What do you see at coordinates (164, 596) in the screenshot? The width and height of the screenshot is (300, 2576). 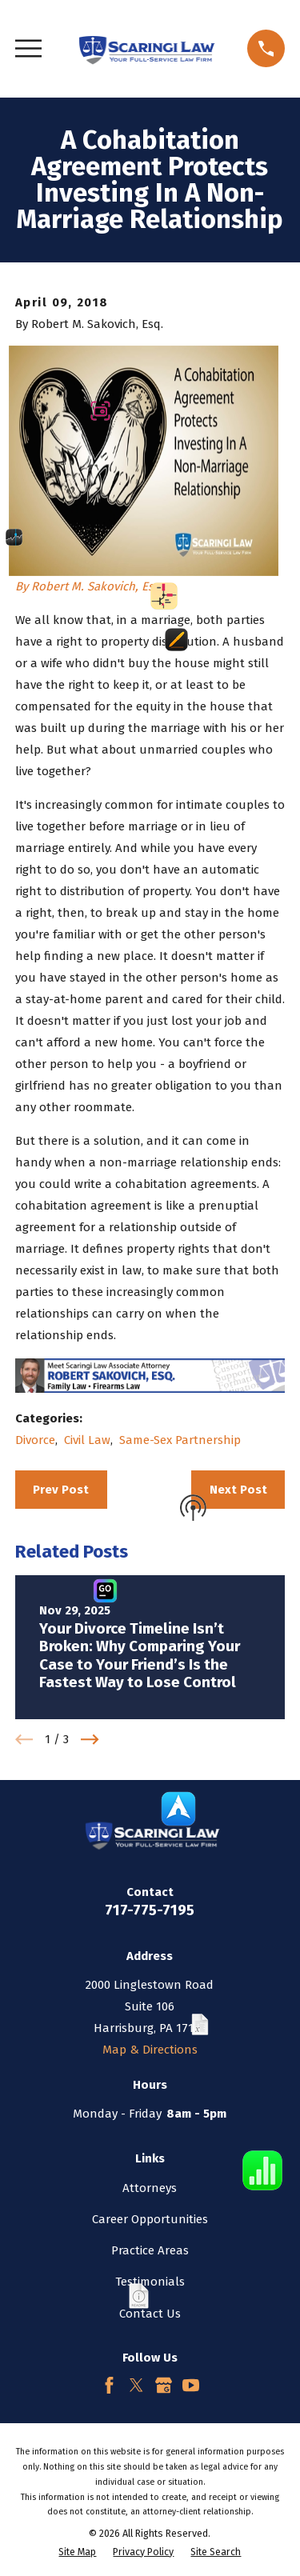 I see `open eeschema circuit schematic editor` at bounding box center [164, 596].